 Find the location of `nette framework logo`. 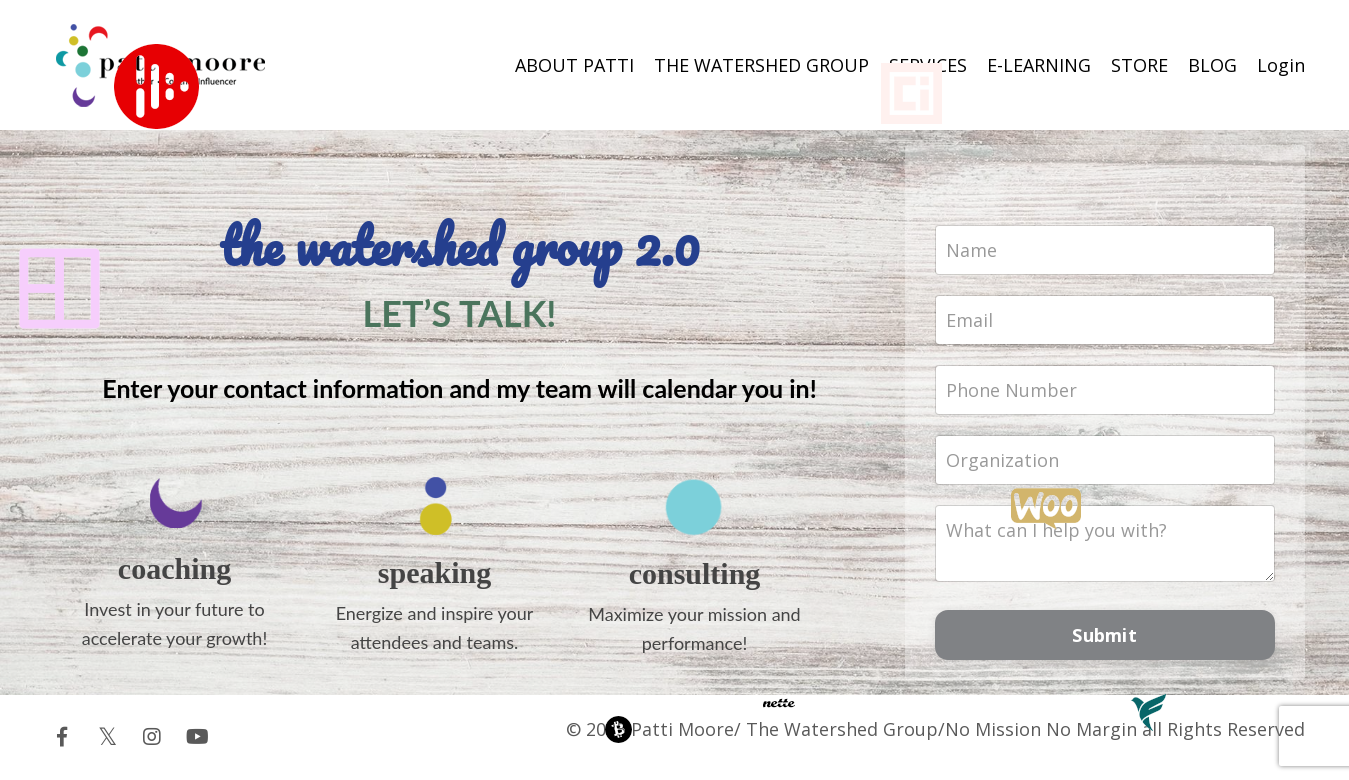

nette framework logo is located at coordinates (779, 703).